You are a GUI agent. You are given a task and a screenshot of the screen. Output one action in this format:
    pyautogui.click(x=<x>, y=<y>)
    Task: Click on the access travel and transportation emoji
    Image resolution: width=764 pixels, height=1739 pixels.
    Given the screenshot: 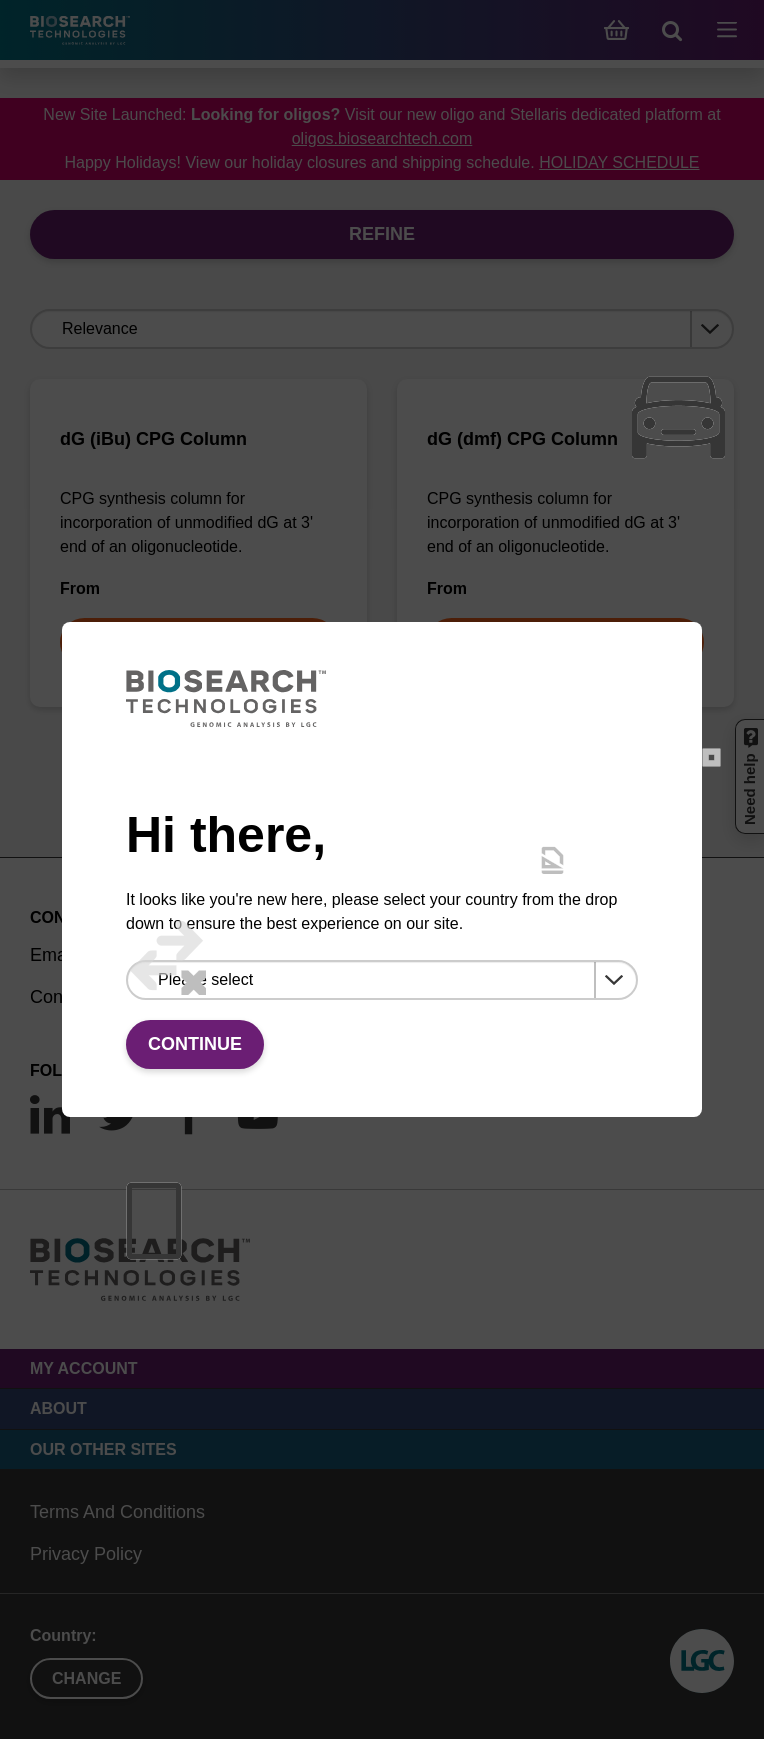 What is the action you would take?
    pyautogui.click(x=678, y=417)
    